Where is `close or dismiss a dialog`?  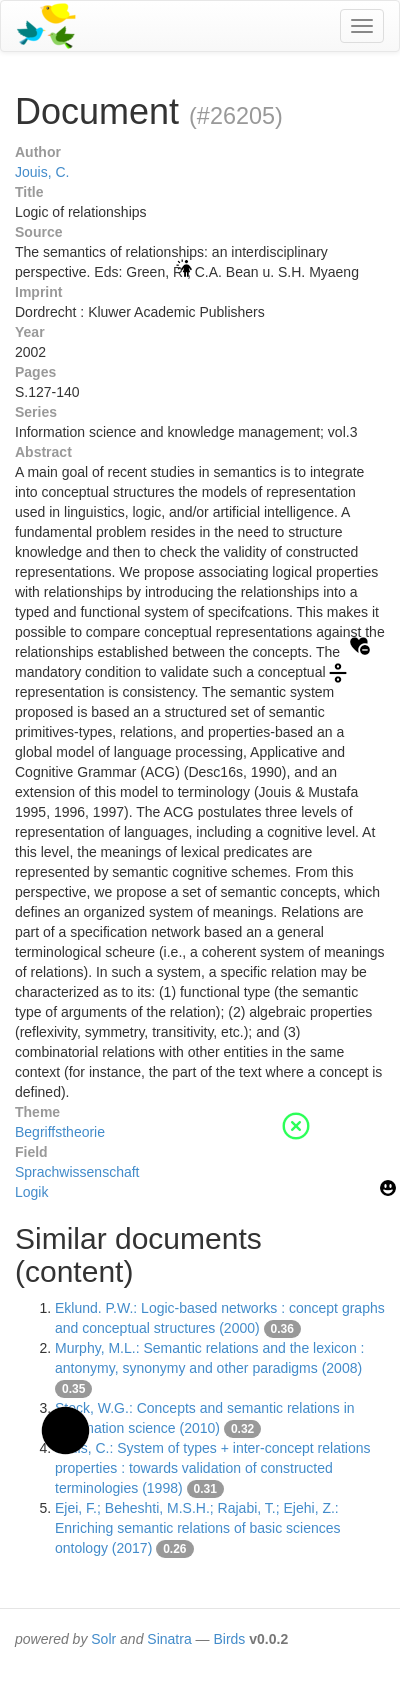 close or dismiss a dialog is located at coordinates (296, 1126).